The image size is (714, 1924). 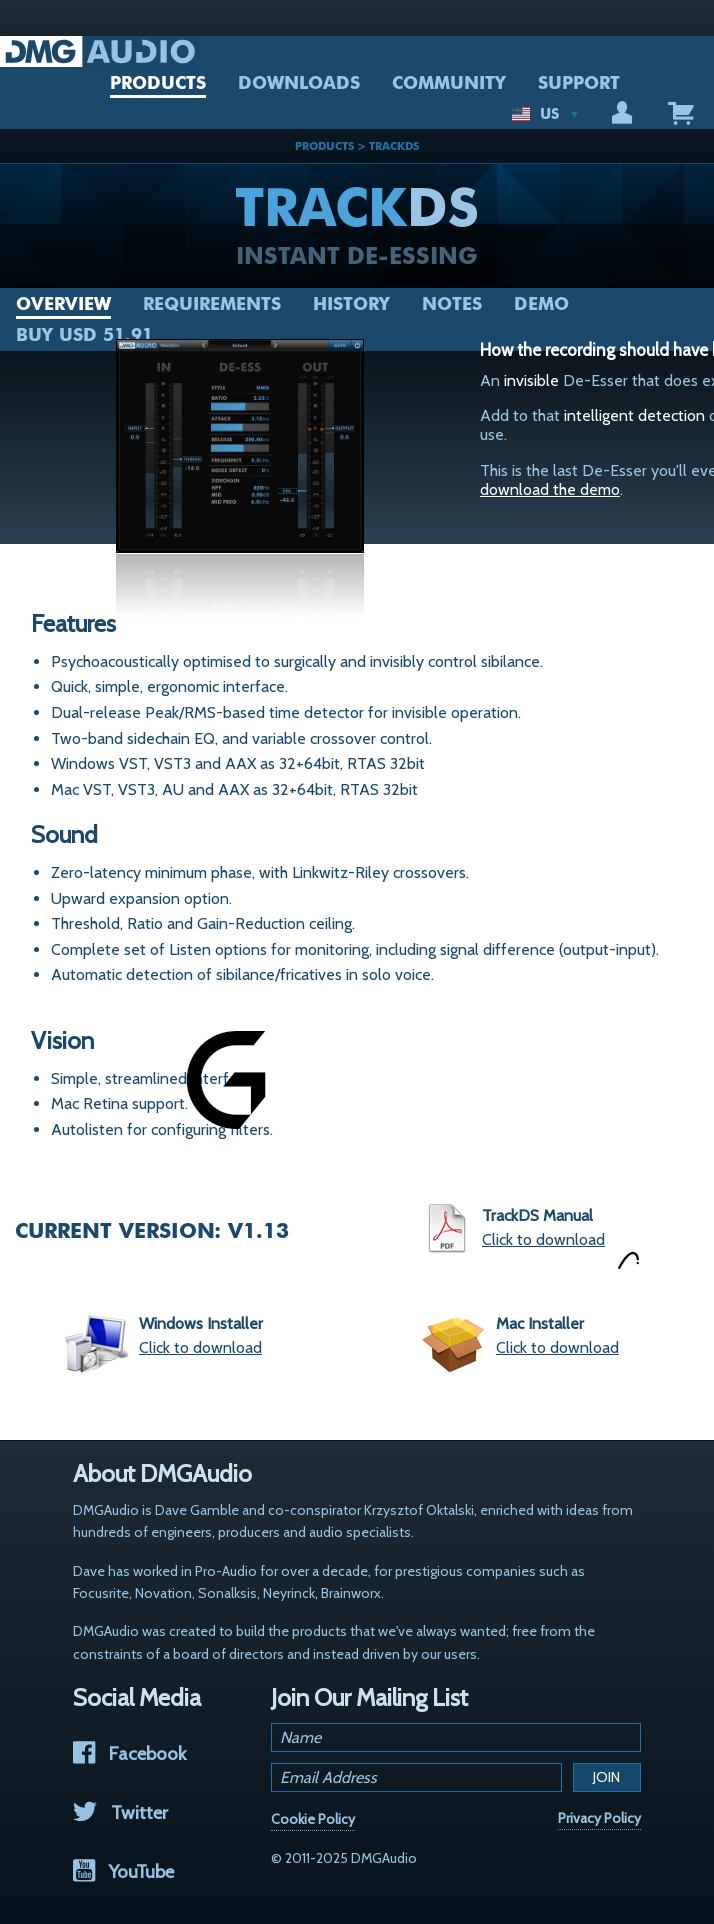 I want to click on visit the Great Learning website or platform, so click(x=226, y=1080).